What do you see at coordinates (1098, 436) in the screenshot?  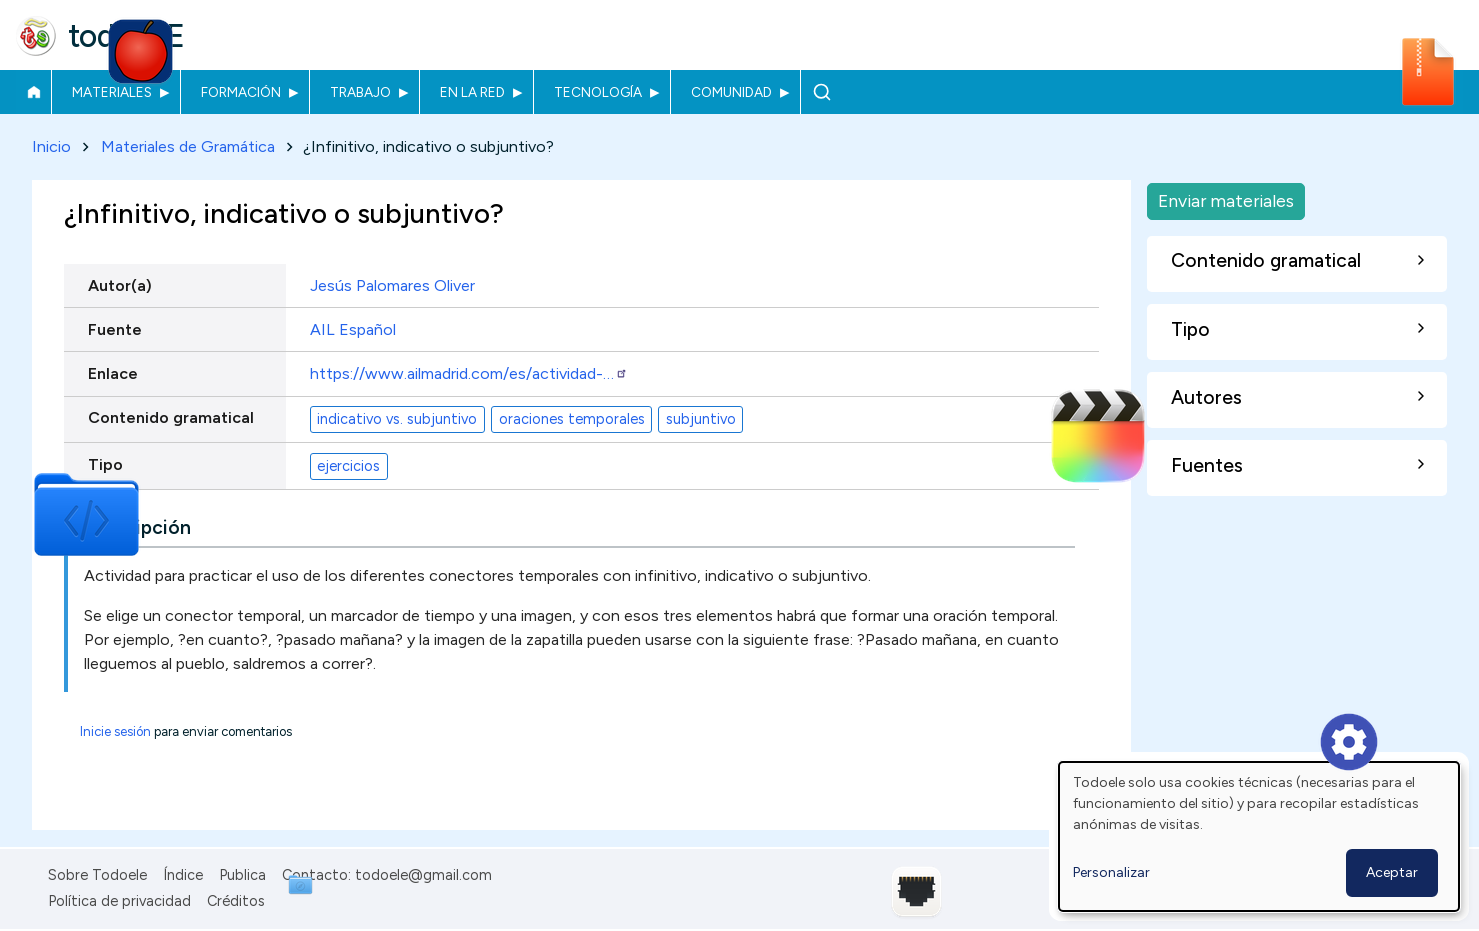 I see `open vidcutter video editing app` at bounding box center [1098, 436].